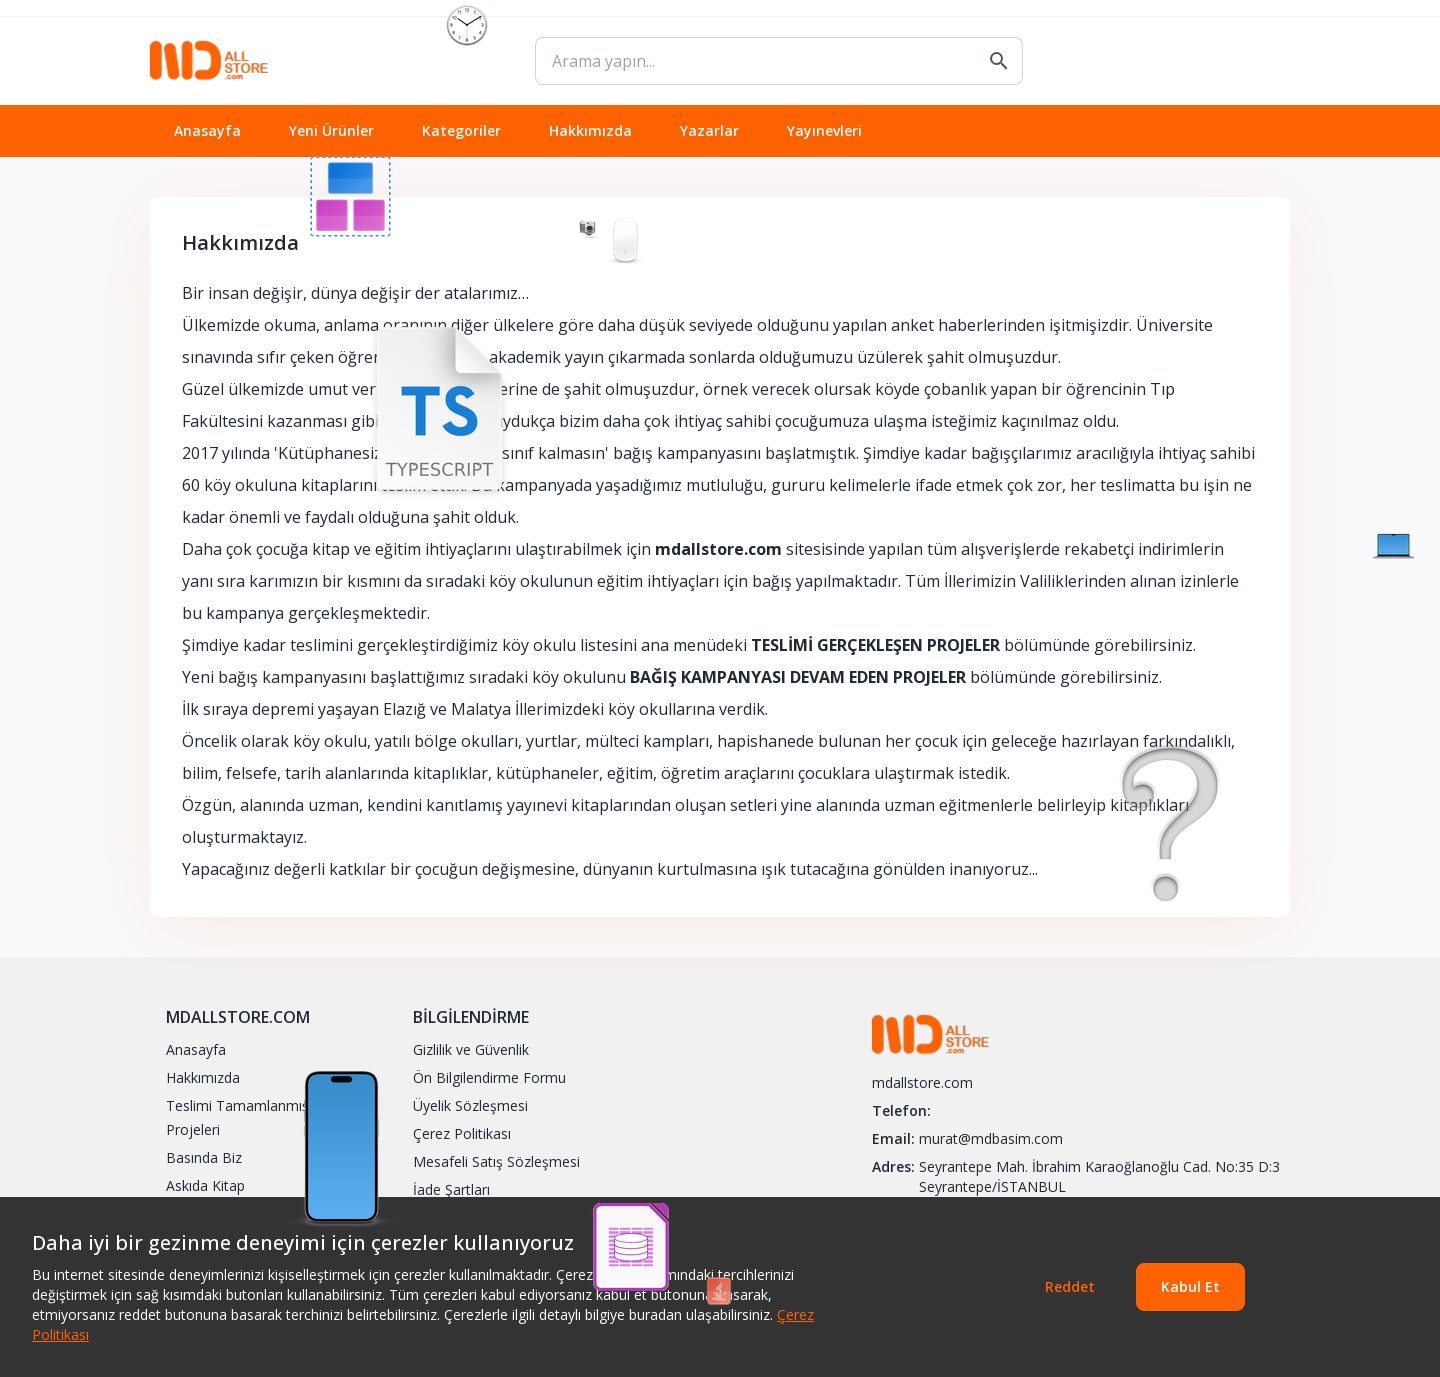 This screenshot has width=1440, height=1377. Describe the element at coordinates (631, 1247) in the screenshot. I see `open a libreoffice base database file` at that location.